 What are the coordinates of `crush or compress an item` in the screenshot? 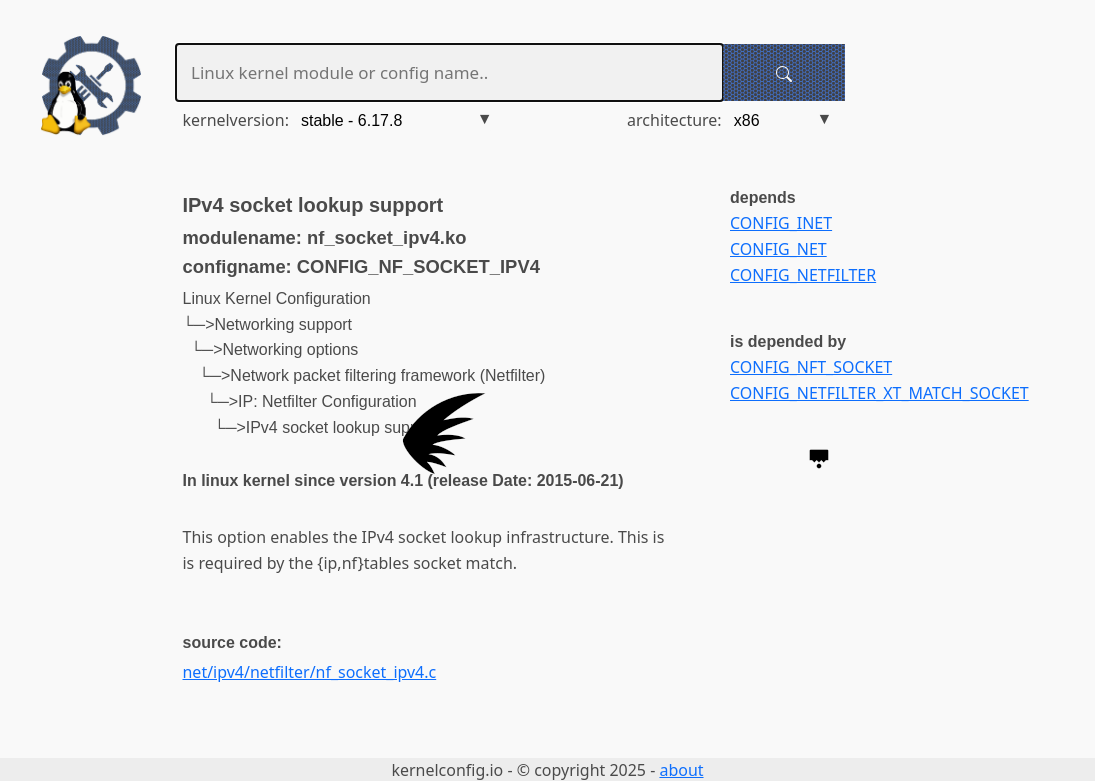 It's located at (819, 459).